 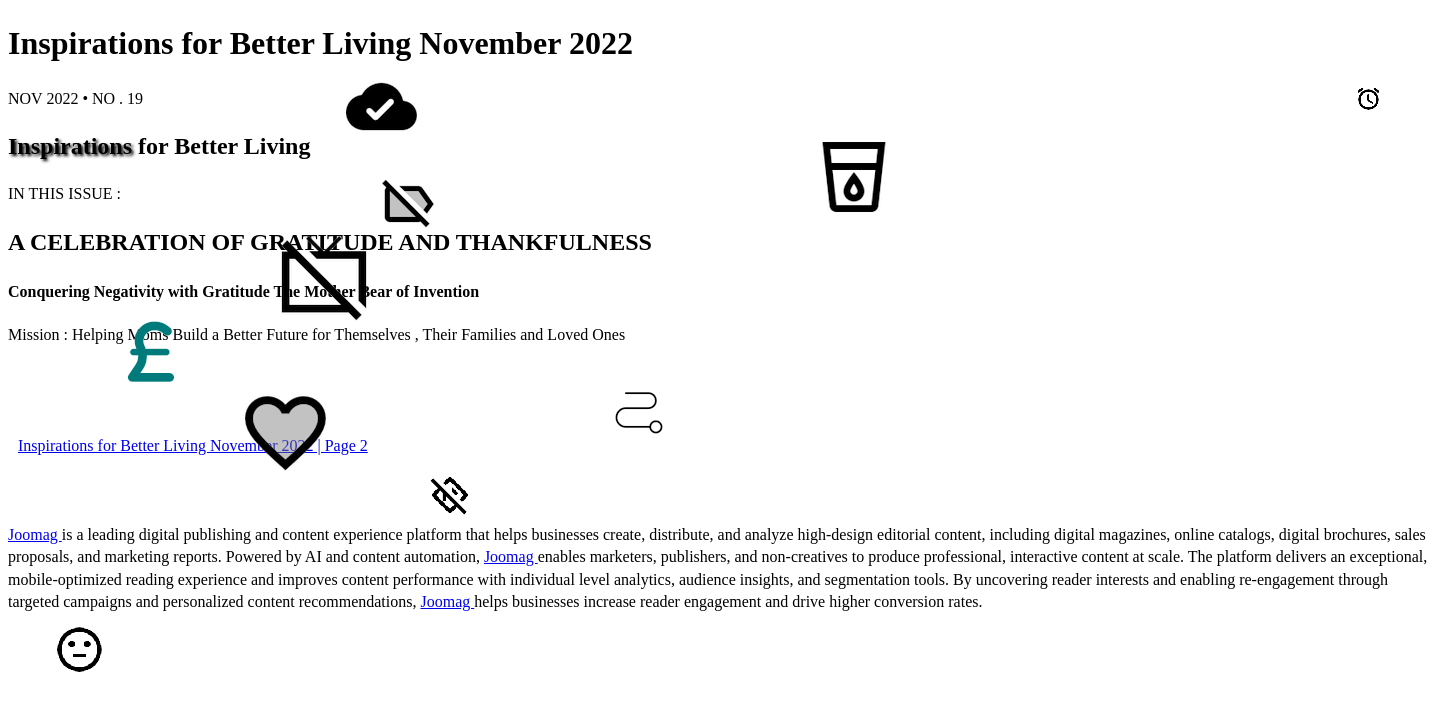 I want to click on remove a label or tag, so click(x=408, y=204).